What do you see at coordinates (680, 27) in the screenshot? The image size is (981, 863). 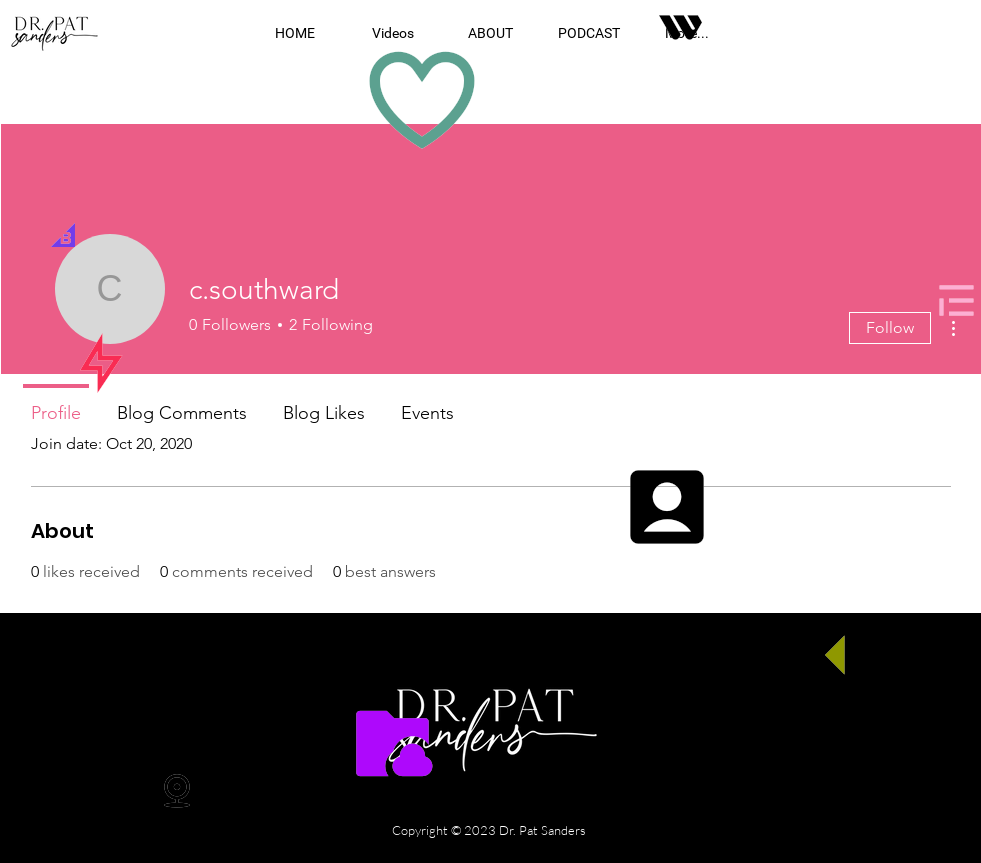 I see `western union logo` at bounding box center [680, 27].